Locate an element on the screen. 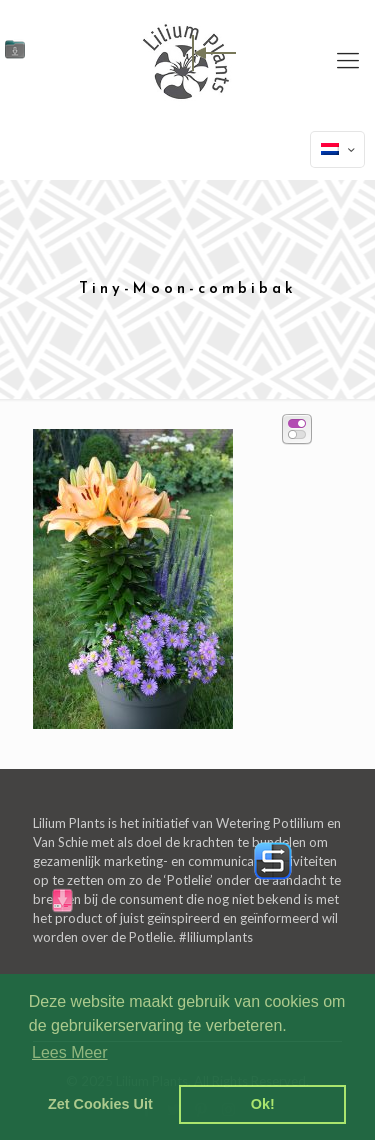  open system tweaks or settings customization is located at coordinates (297, 429).